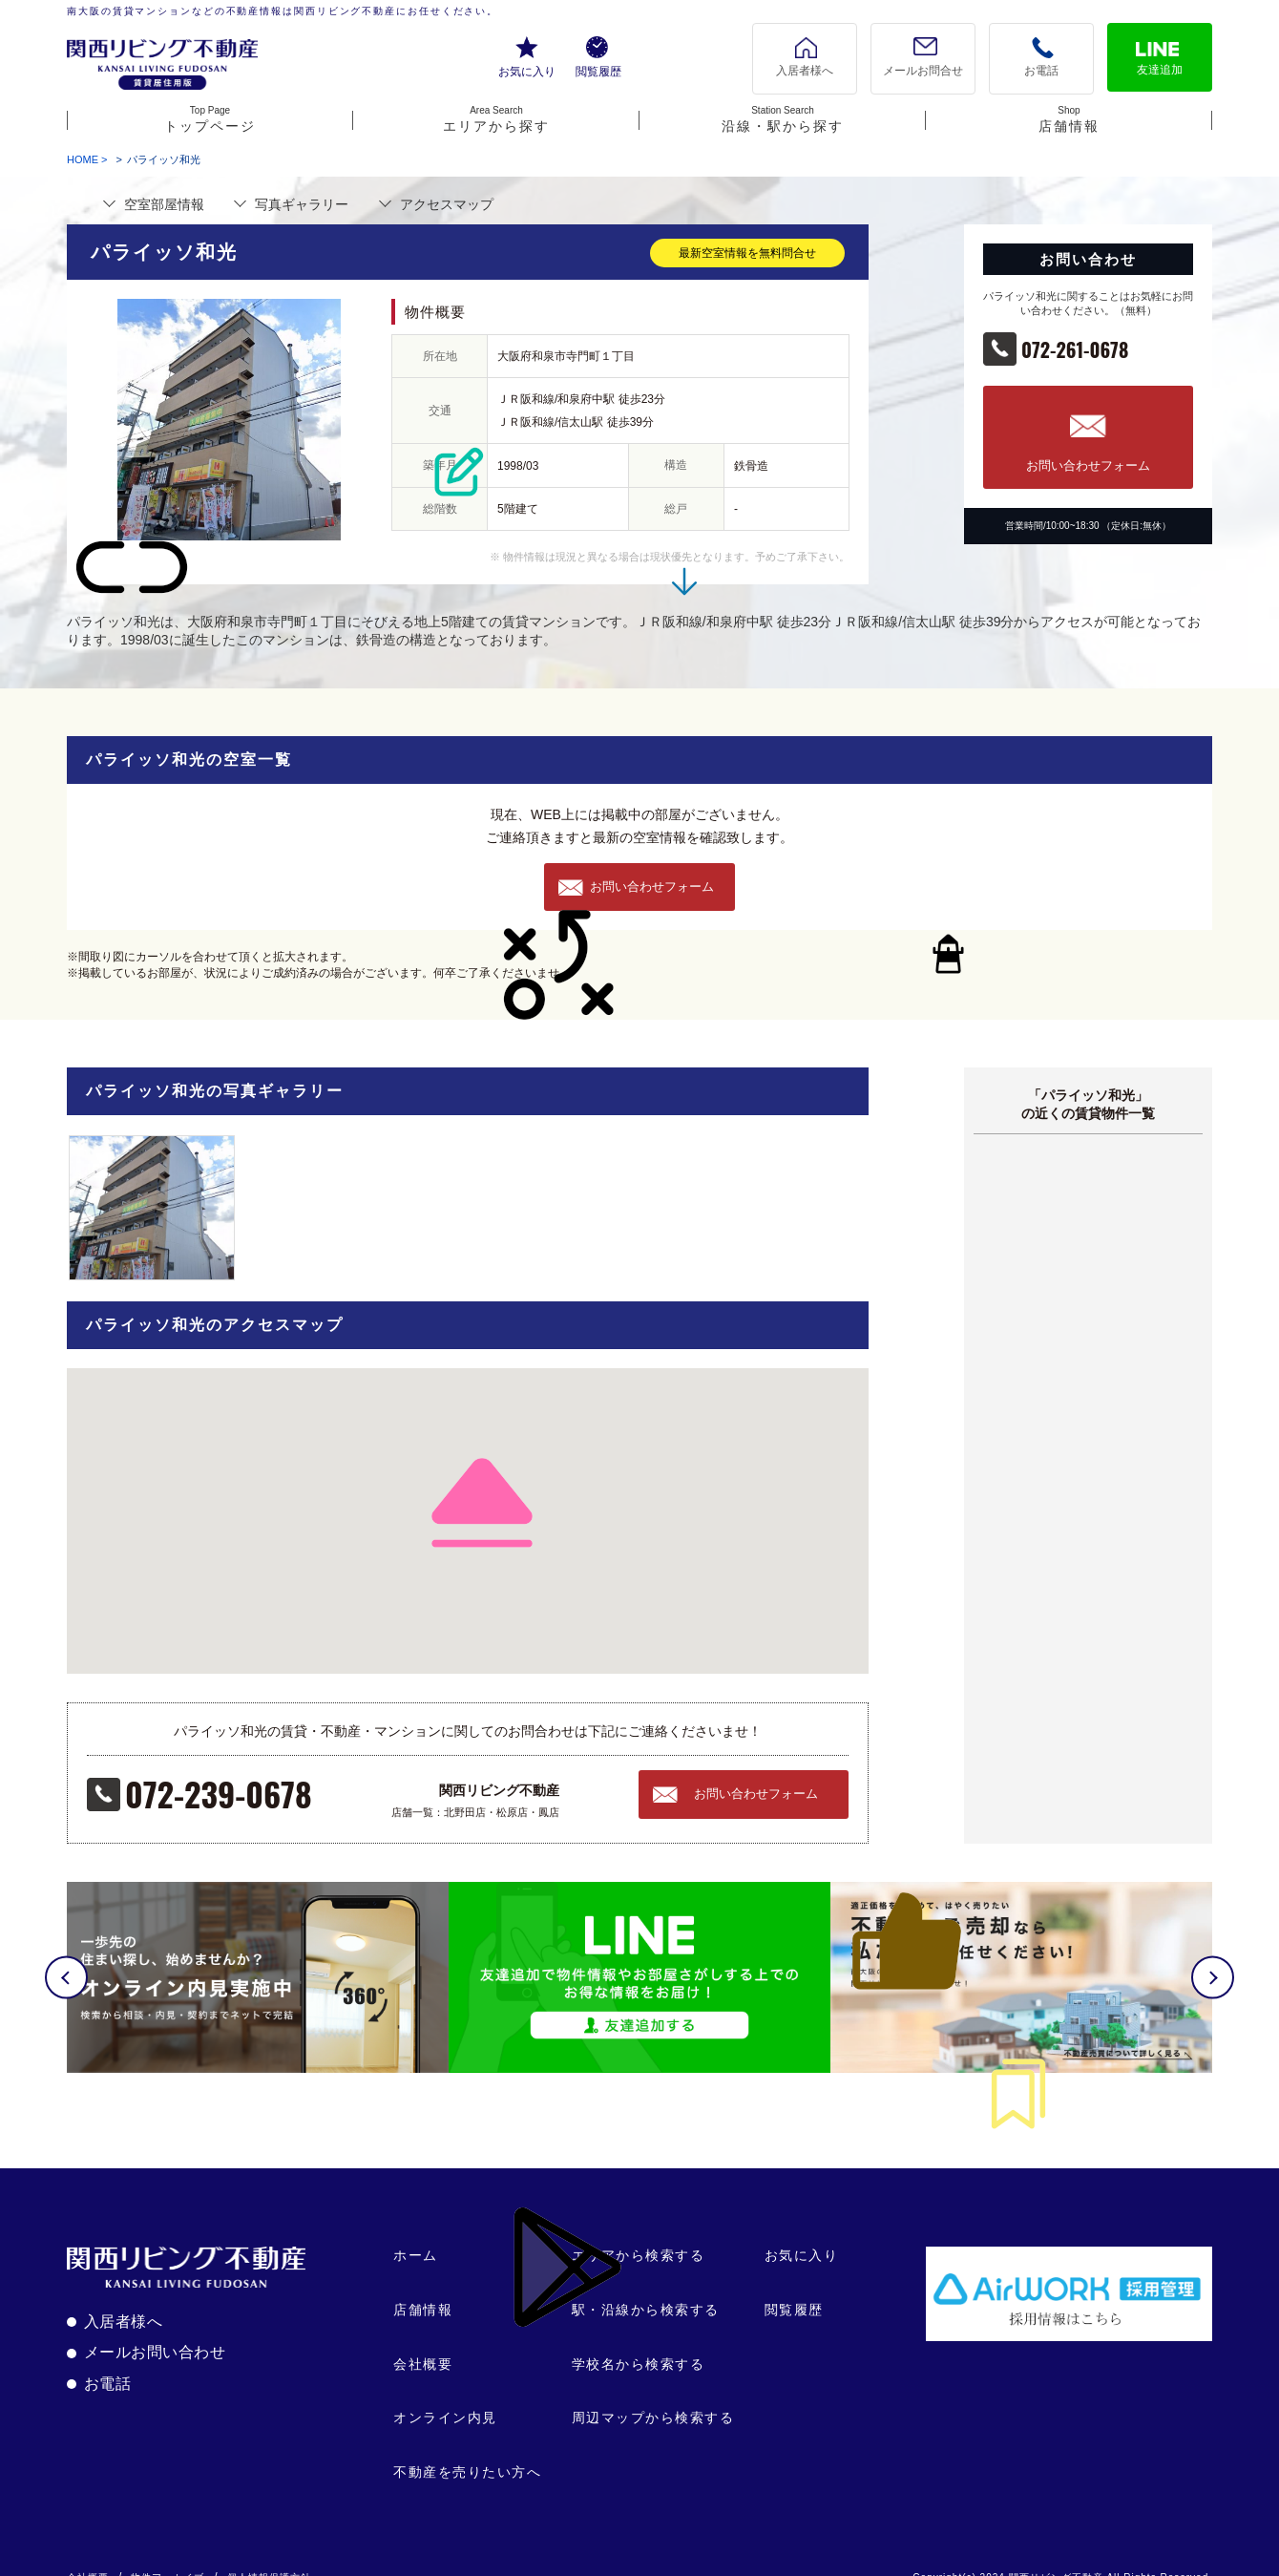  What do you see at coordinates (907, 1947) in the screenshot?
I see `like or approve content` at bounding box center [907, 1947].